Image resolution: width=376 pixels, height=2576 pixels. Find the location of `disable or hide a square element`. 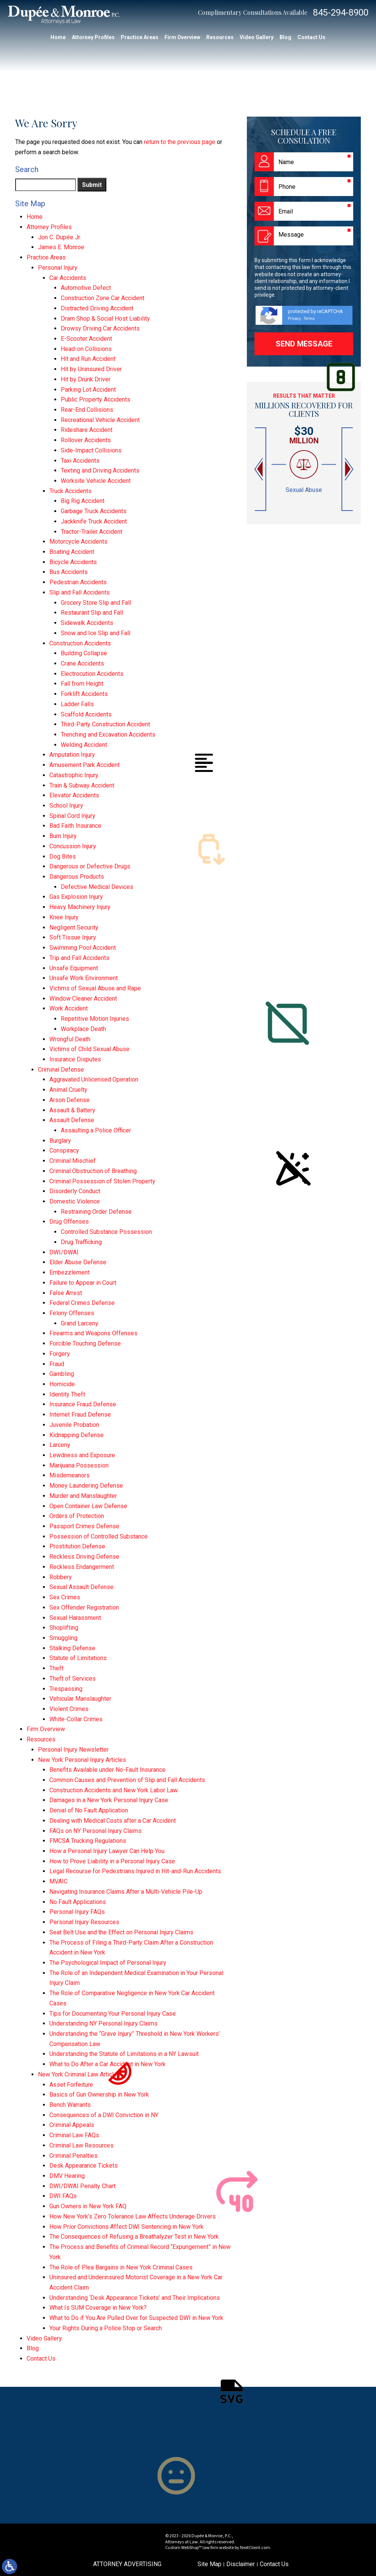

disable or hide a square element is located at coordinates (287, 1023).